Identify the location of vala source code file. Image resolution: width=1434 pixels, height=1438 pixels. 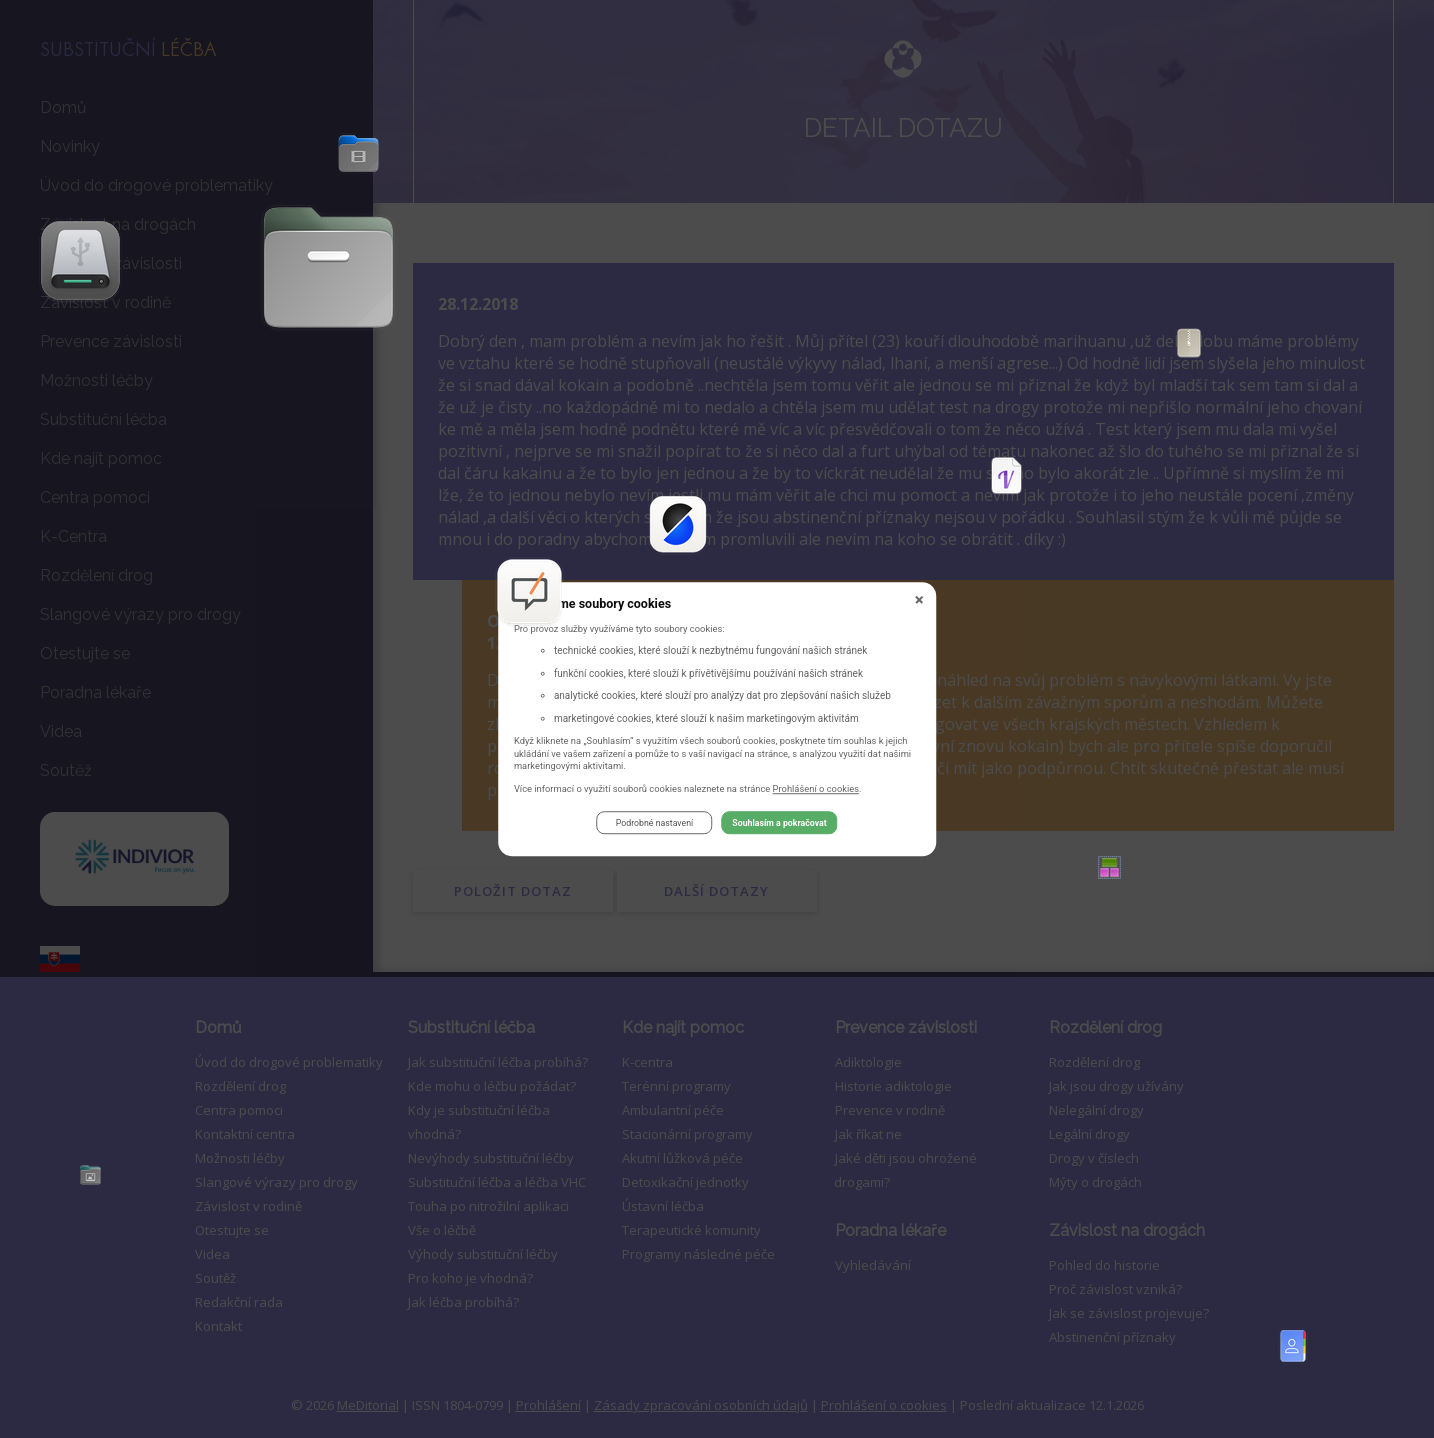
(1006, 475).